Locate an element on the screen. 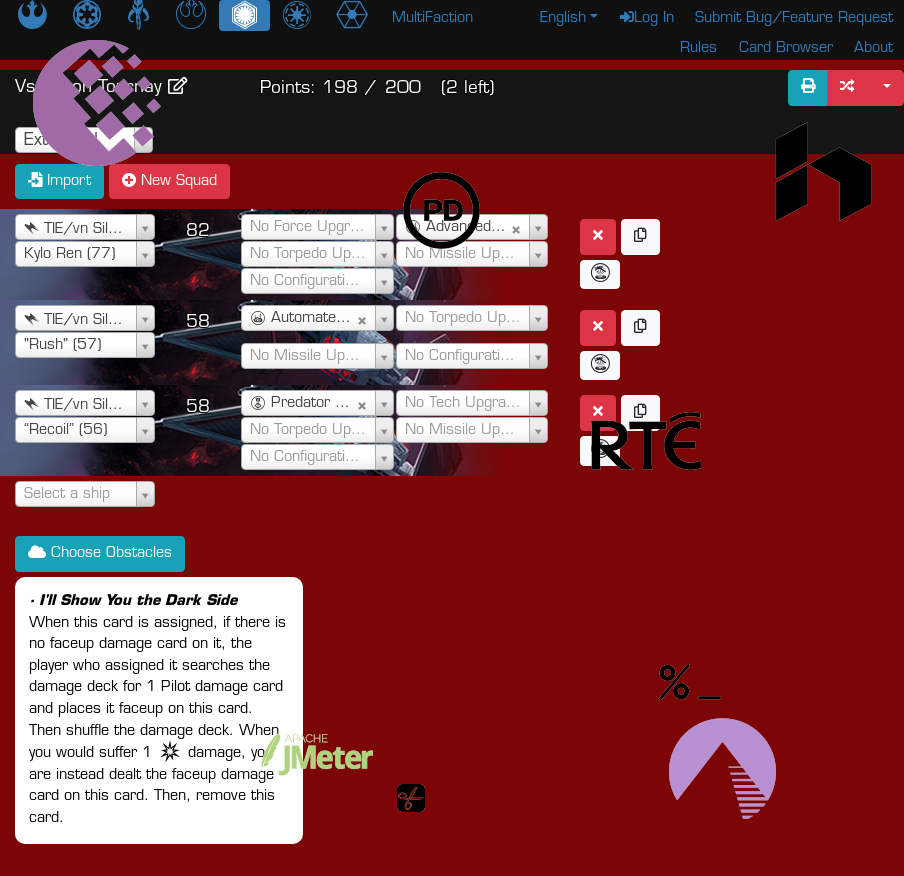 Image resolution: width=904 pixels, height=876 pixels. link to Codeberg repository is located at coordinates (722, 768).